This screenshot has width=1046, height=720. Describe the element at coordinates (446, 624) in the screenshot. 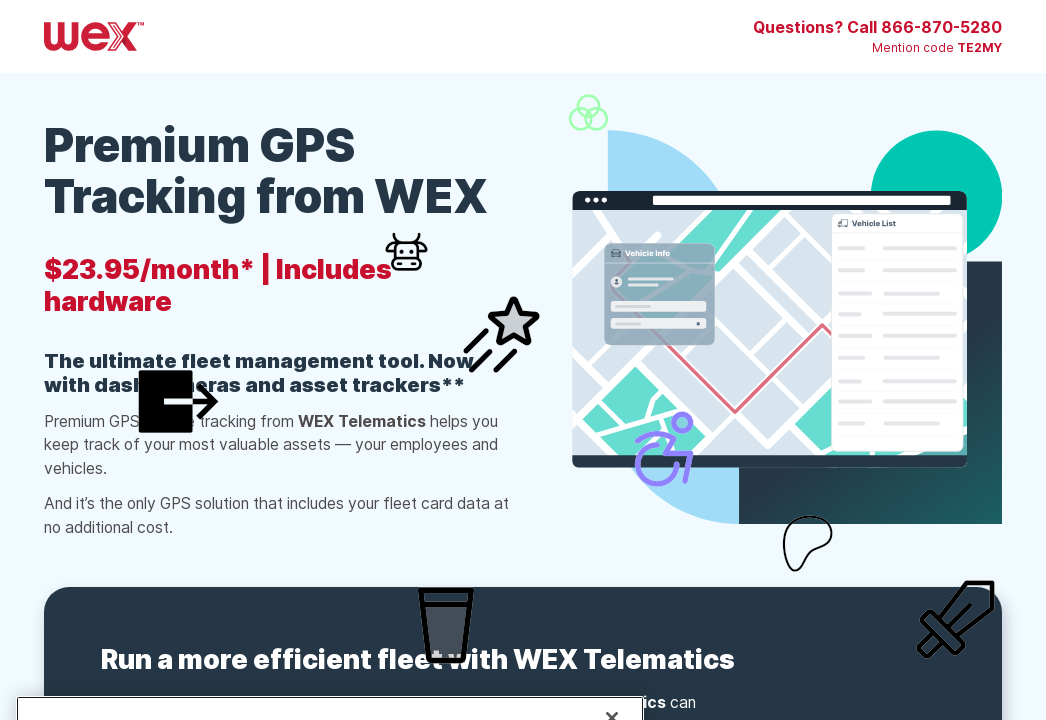

I see `view nearby bars or pubs` at that location.